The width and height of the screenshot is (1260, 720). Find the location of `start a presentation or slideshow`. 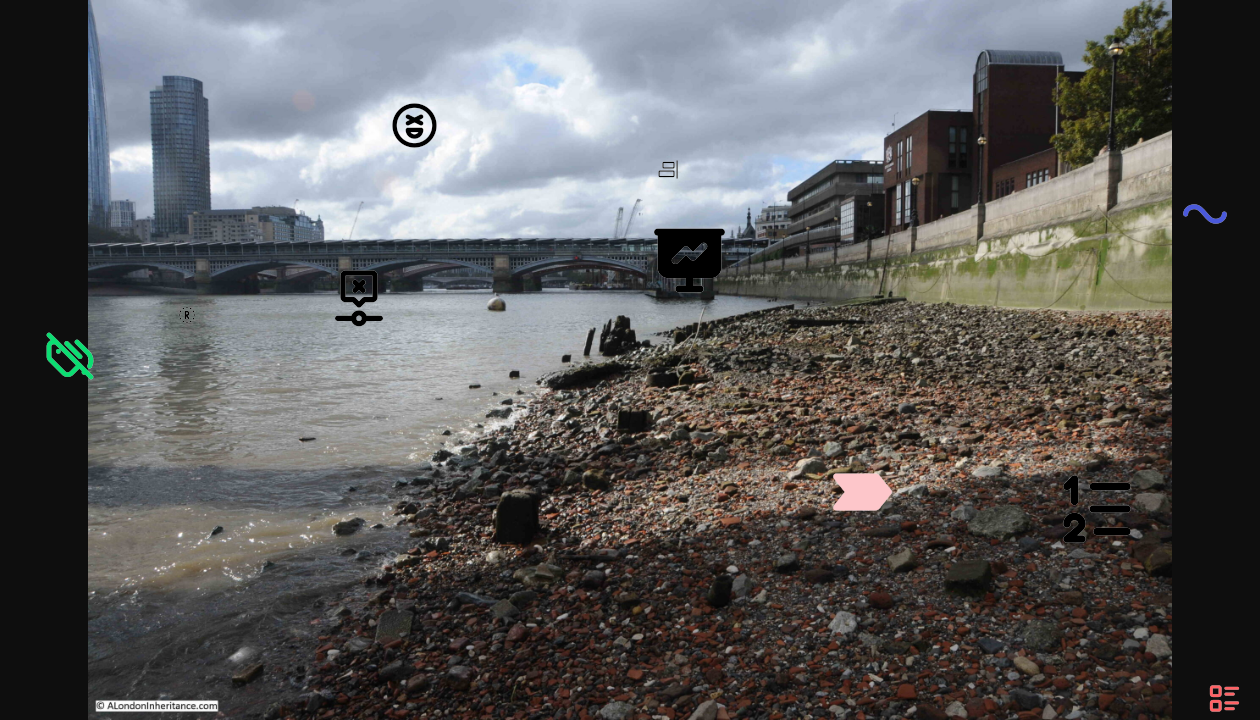

start a presentation or slideshow is located at coordinates (689, 260).